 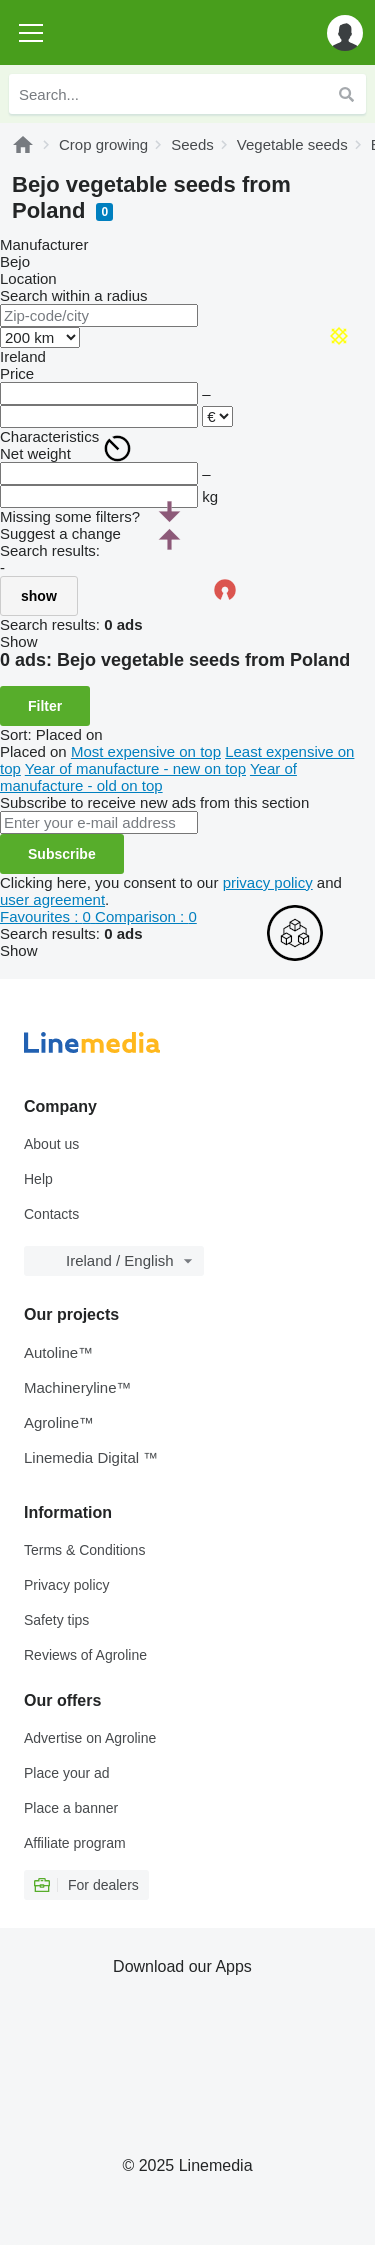 What do you see at coordinates (169, 525) in the screenshot?
I see `collapse content vertically` at bounding box center [169, 525].